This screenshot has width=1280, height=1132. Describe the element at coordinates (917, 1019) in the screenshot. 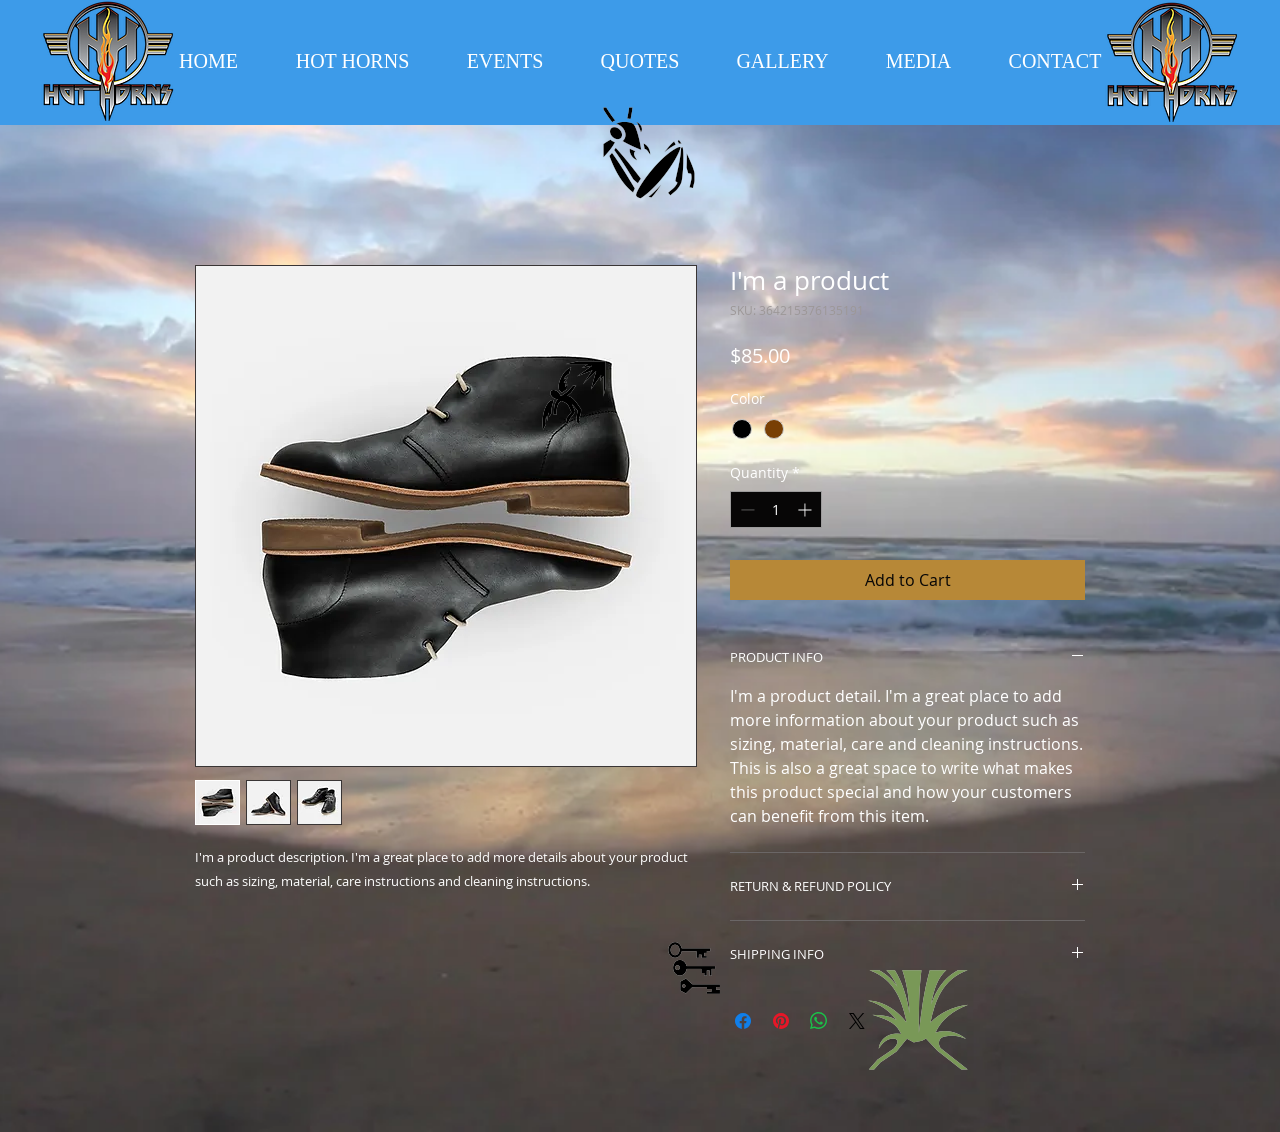

I see `indicates volcanic activity or hazard in a game` at that location.